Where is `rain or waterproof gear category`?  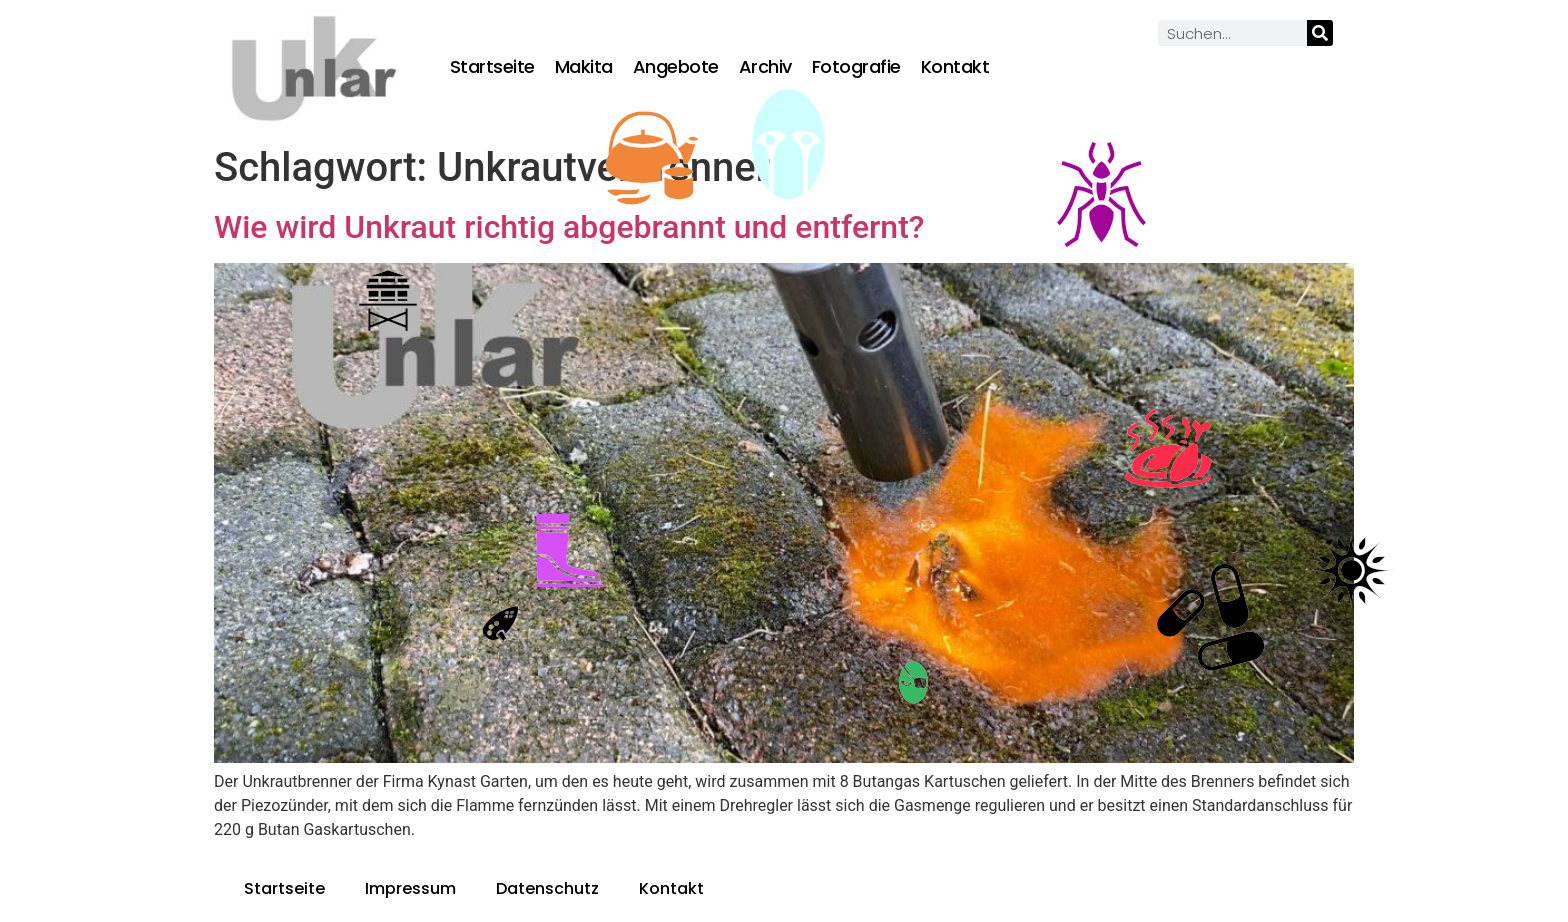 rain or waterproof gear category is located at coordinates (569, 550).